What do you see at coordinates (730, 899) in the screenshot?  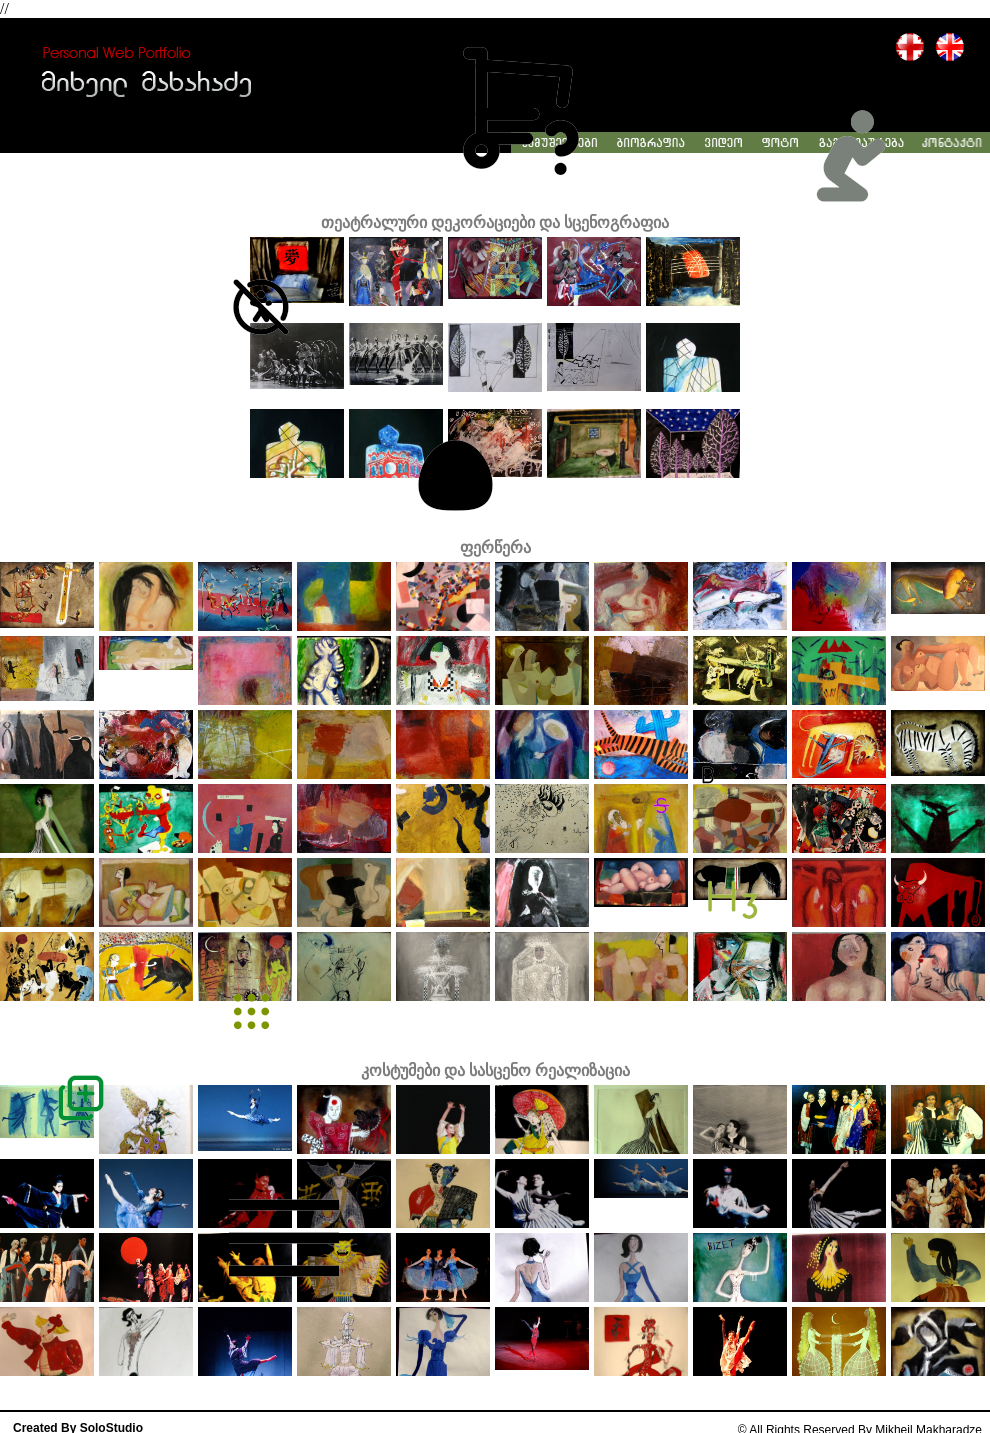 I see `format text as heading level 3` at bounding box center [730, 899].